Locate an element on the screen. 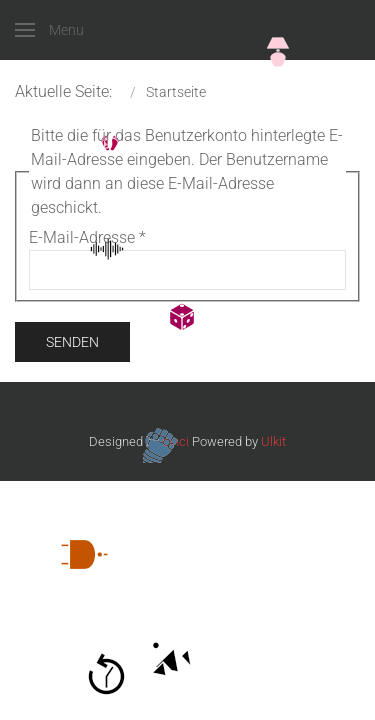 The width and height of the screenshot is (375, 720). explore ancient Egypt themed content is located at coordinates (172, 661).